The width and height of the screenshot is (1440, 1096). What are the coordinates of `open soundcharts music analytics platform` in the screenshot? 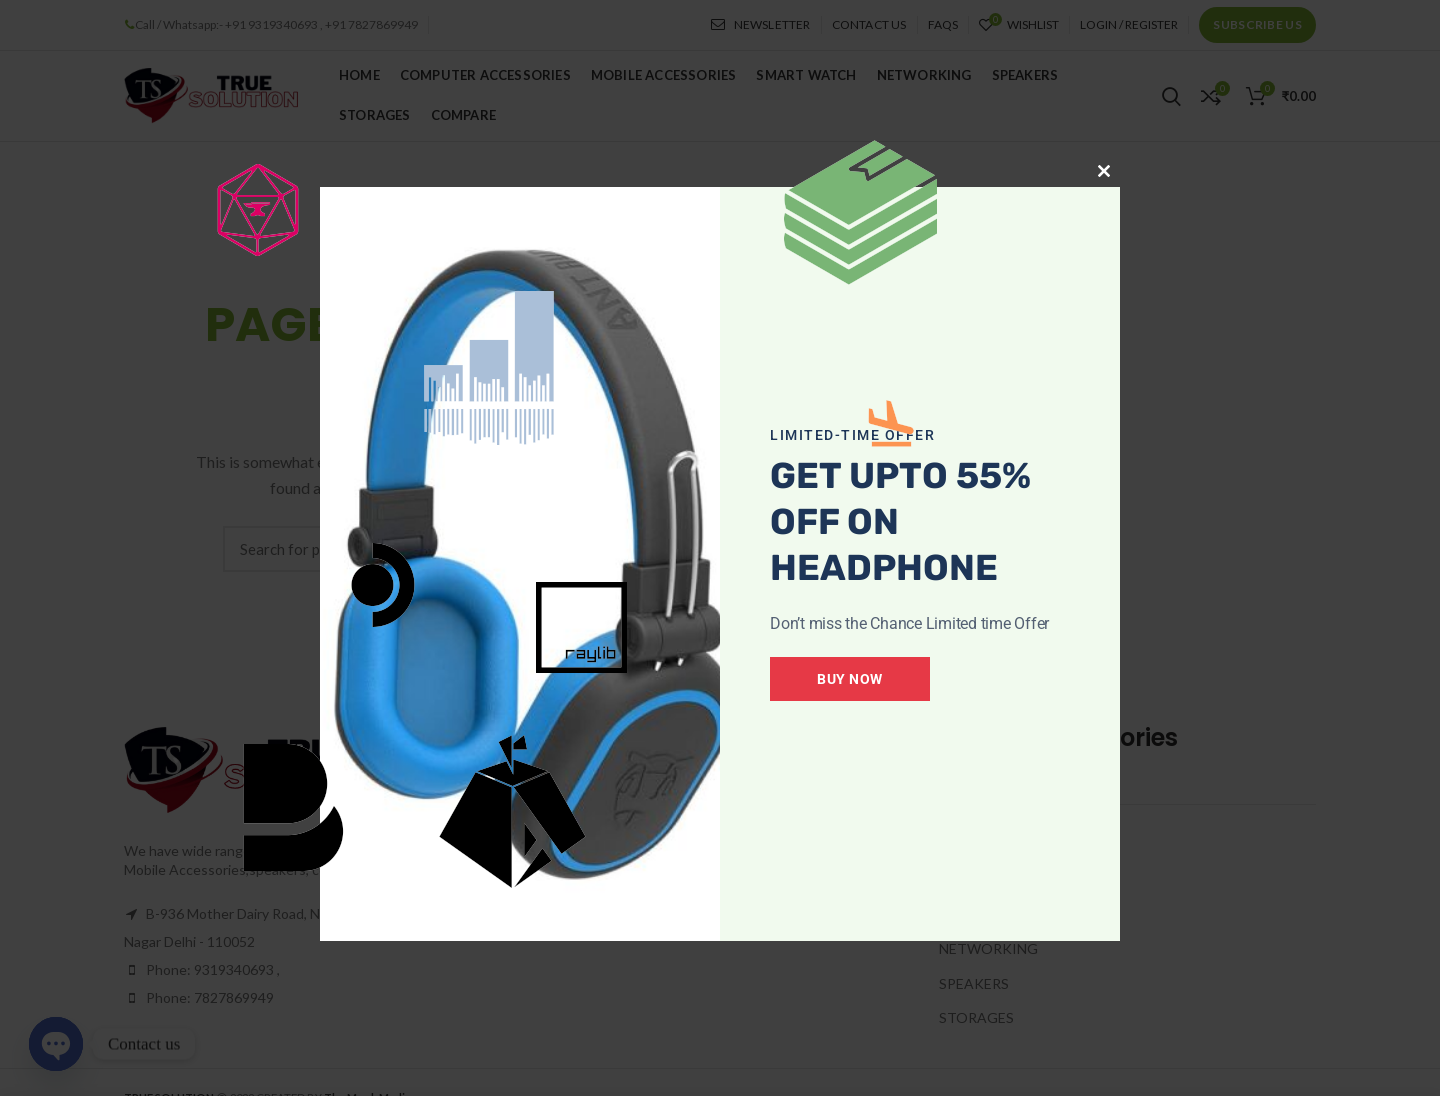 It's located at (489, 368).